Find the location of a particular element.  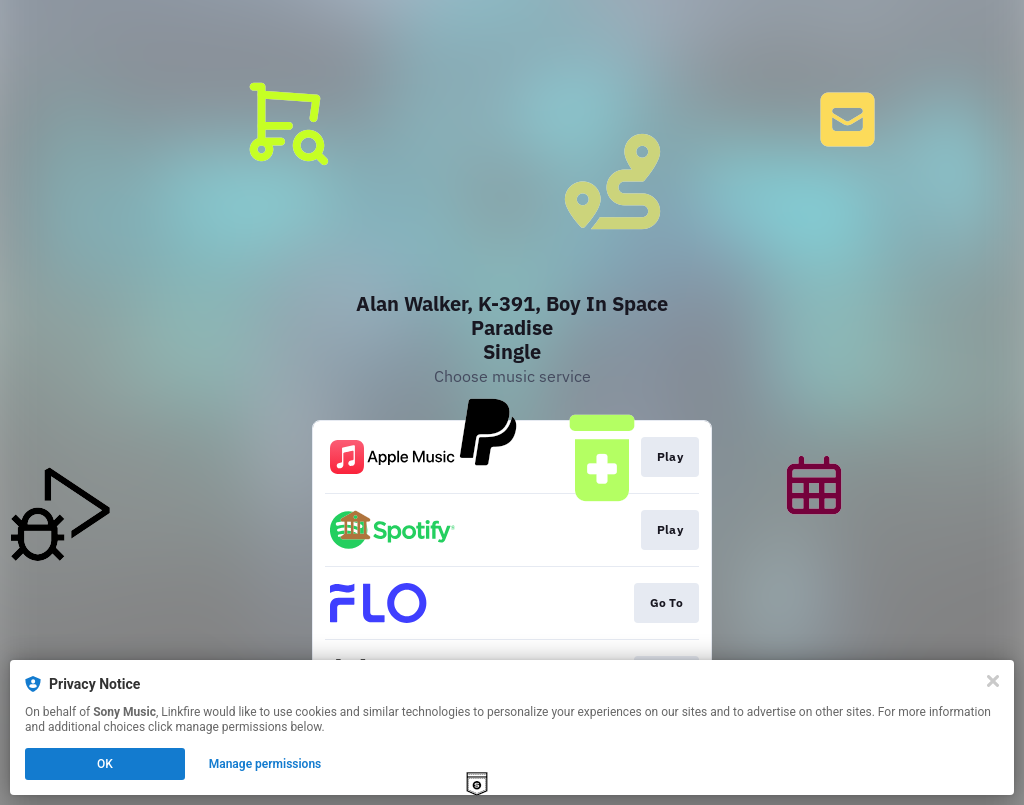

search within your shopping cart is located at coordinates (285, 122).